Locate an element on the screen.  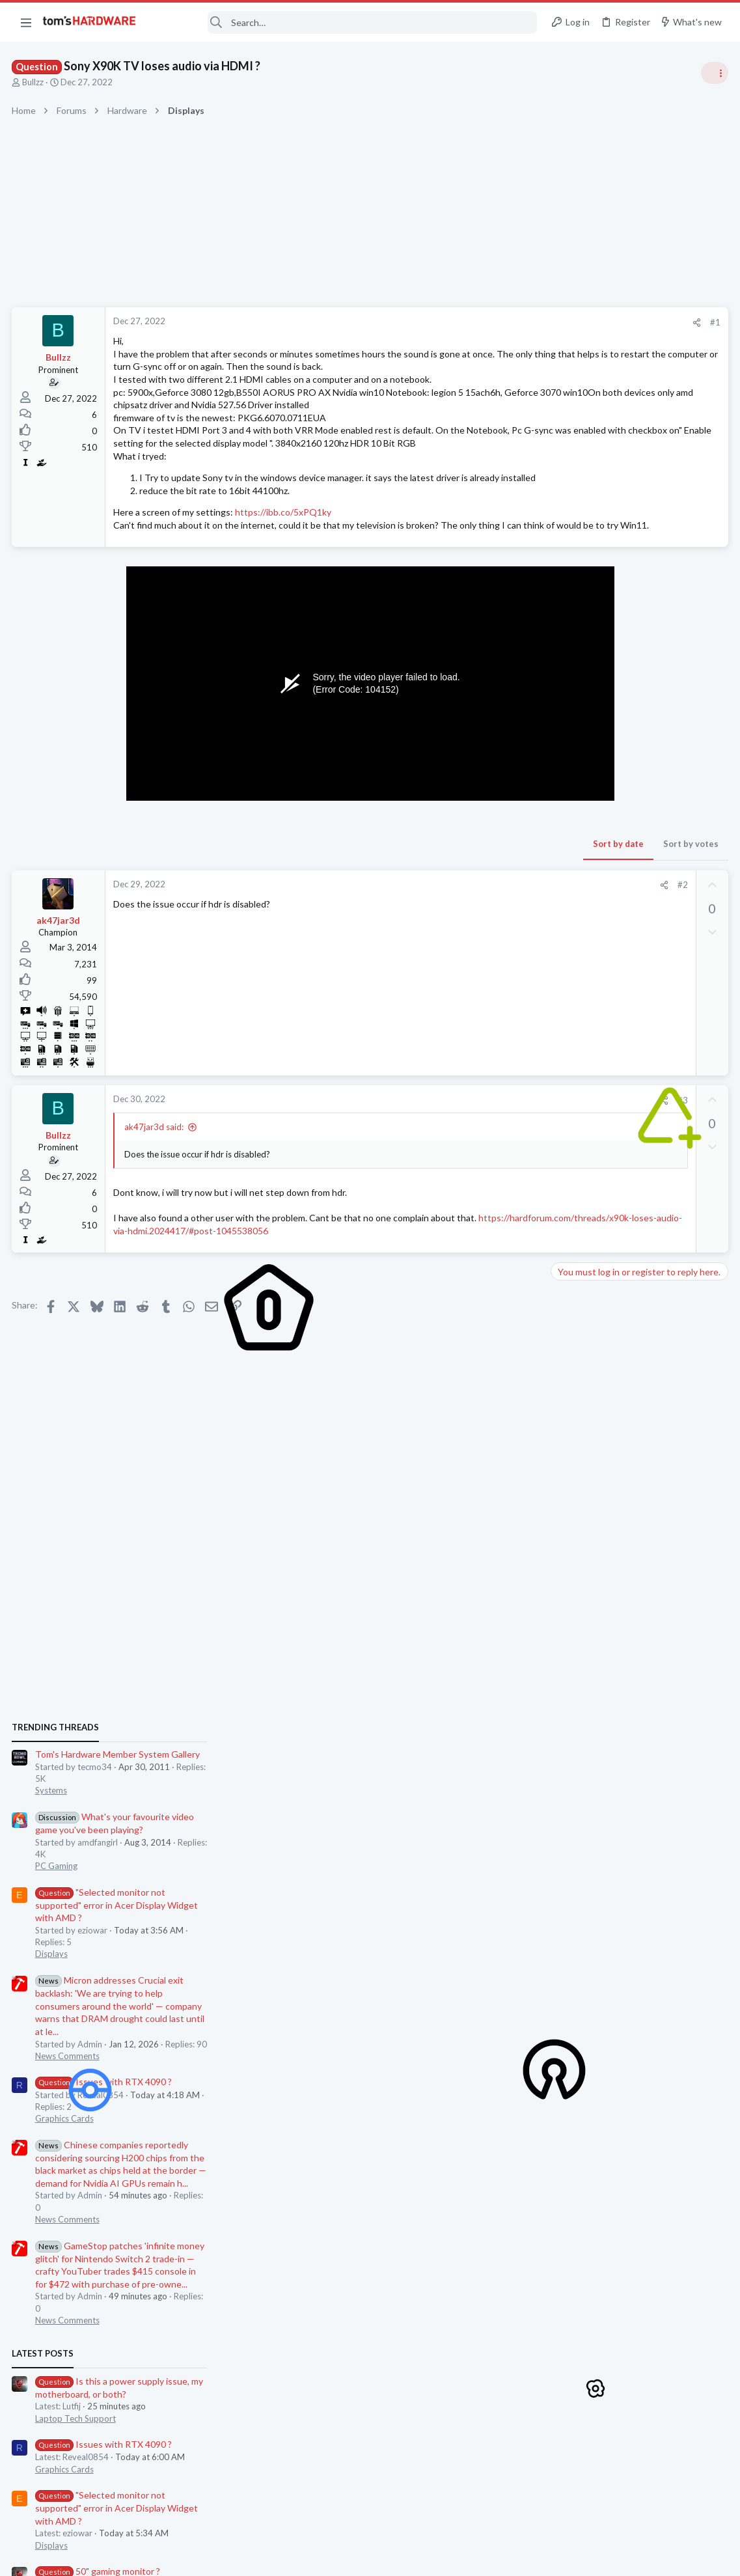
add a new warning or alert is located at coordinates (670, 1117).